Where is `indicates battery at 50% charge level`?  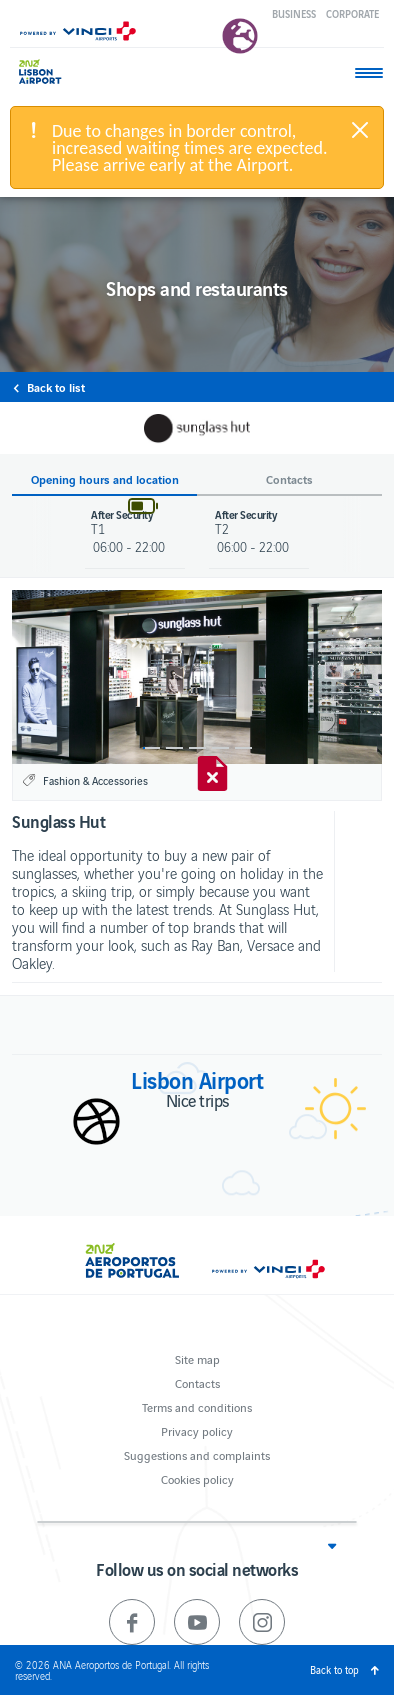 indicates battery at 50% charge level is located at coordinates (143, 506).